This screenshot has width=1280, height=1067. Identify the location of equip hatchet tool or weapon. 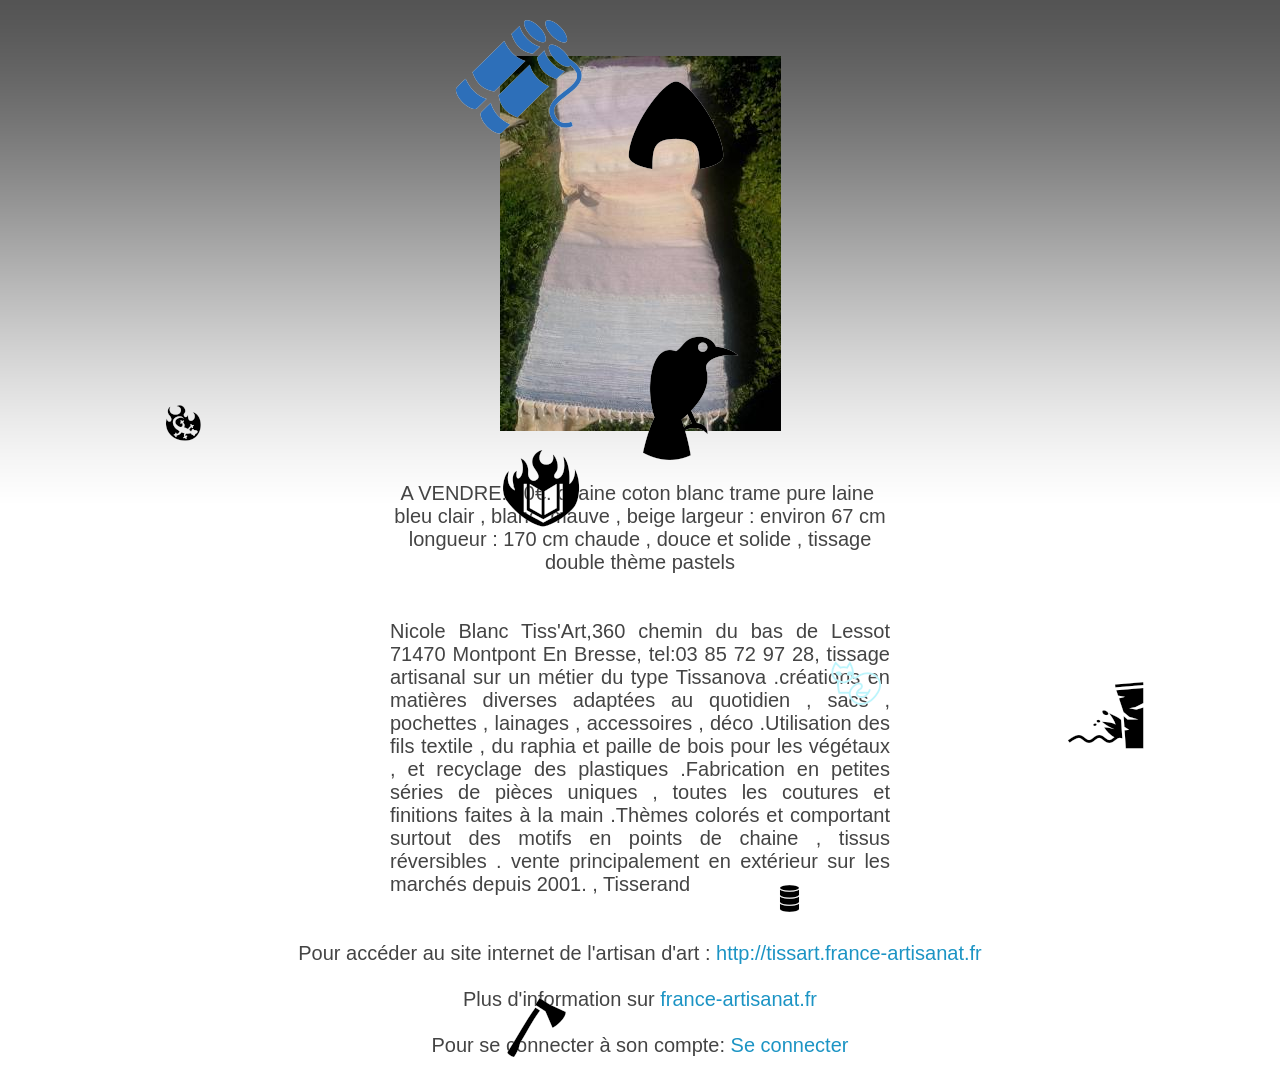
(536, 1027).